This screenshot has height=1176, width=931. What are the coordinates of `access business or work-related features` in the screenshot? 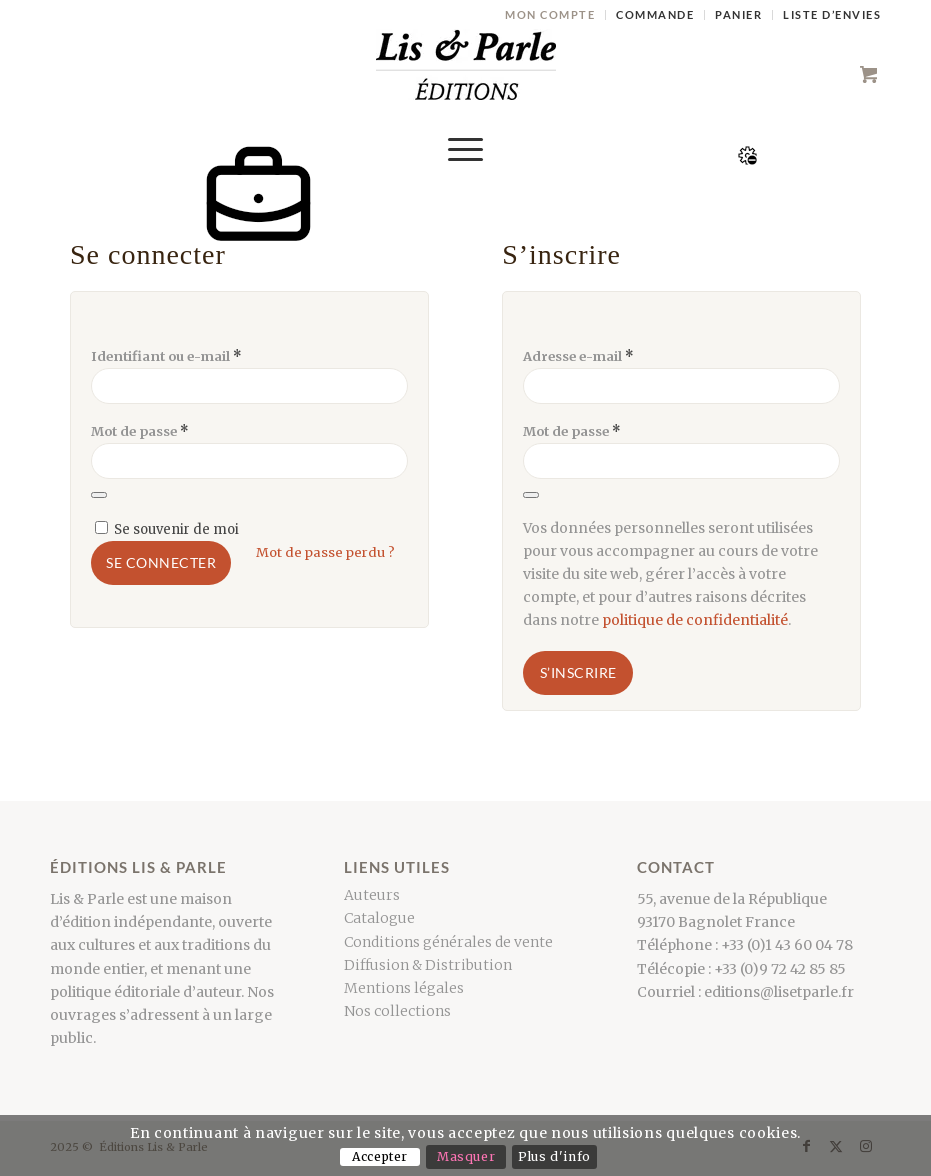 It's located at (258, 198).